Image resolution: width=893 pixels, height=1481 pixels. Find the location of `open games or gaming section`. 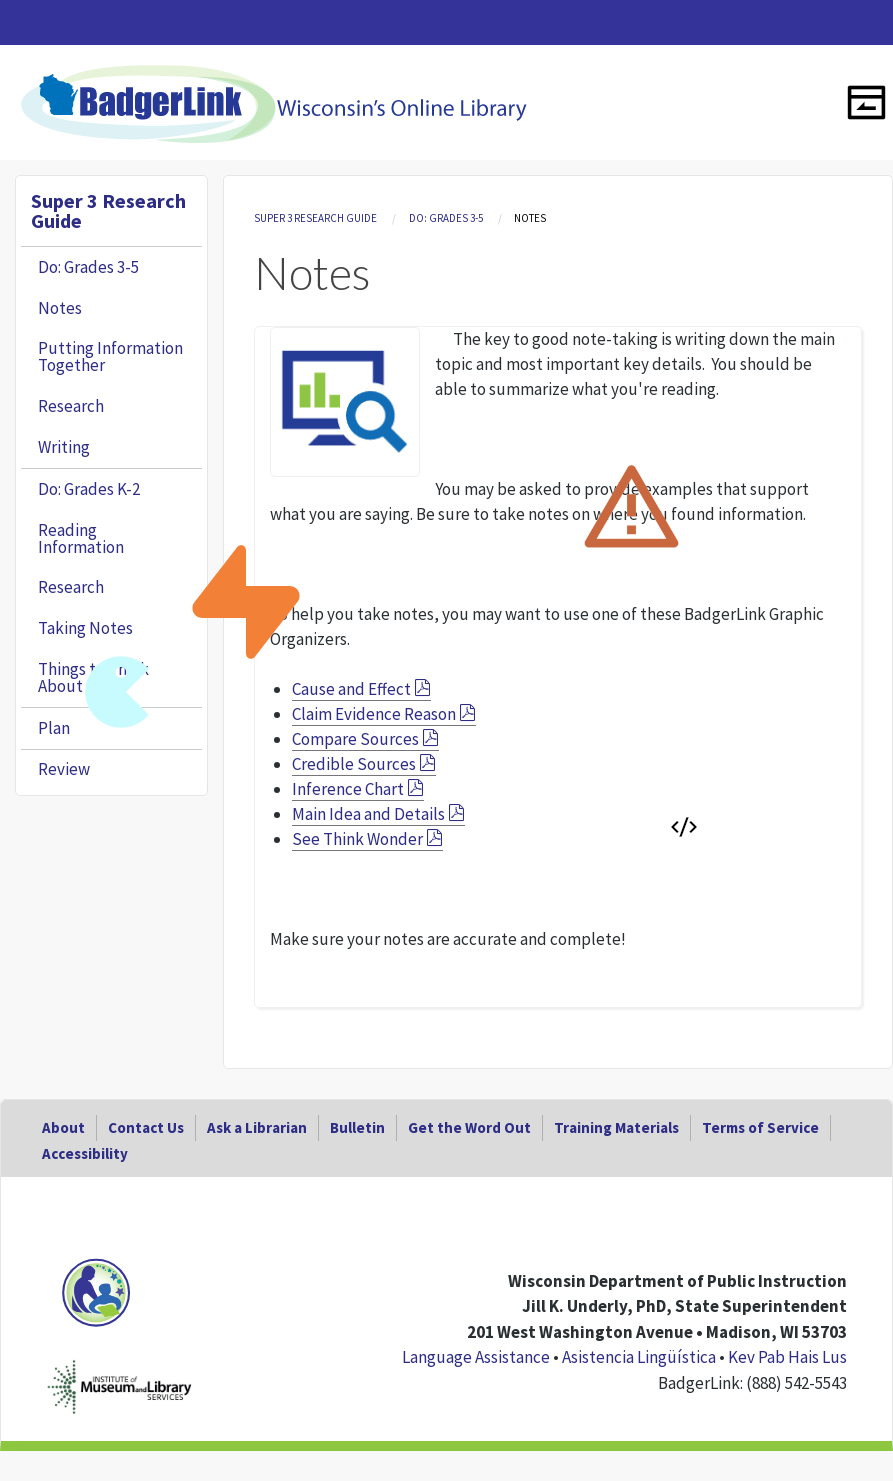

open games or gaming section is located at coordinates (121, 692).